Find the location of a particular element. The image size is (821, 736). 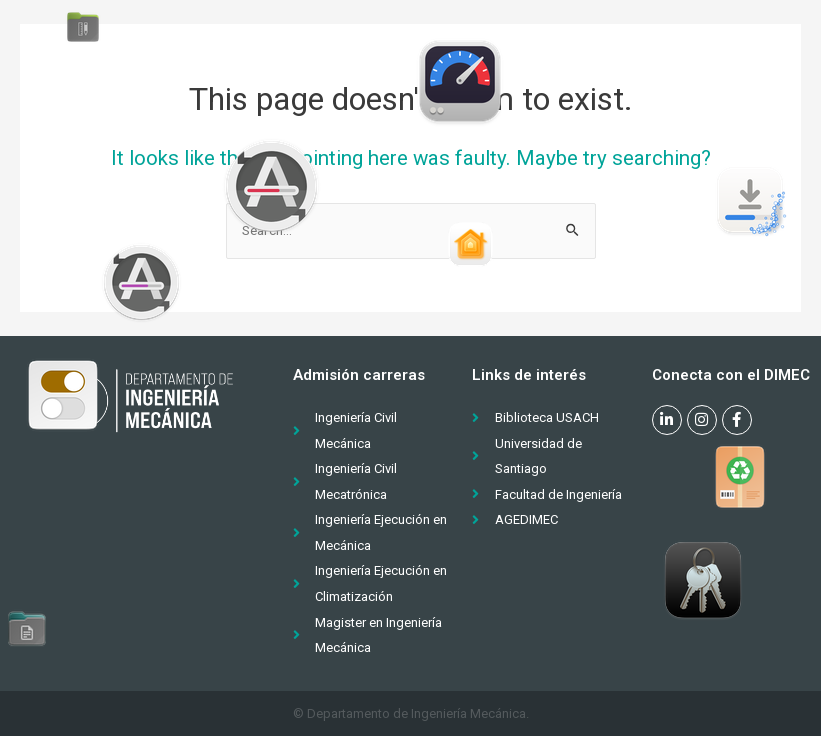

open templates folder is located at coordinates (83, 27).